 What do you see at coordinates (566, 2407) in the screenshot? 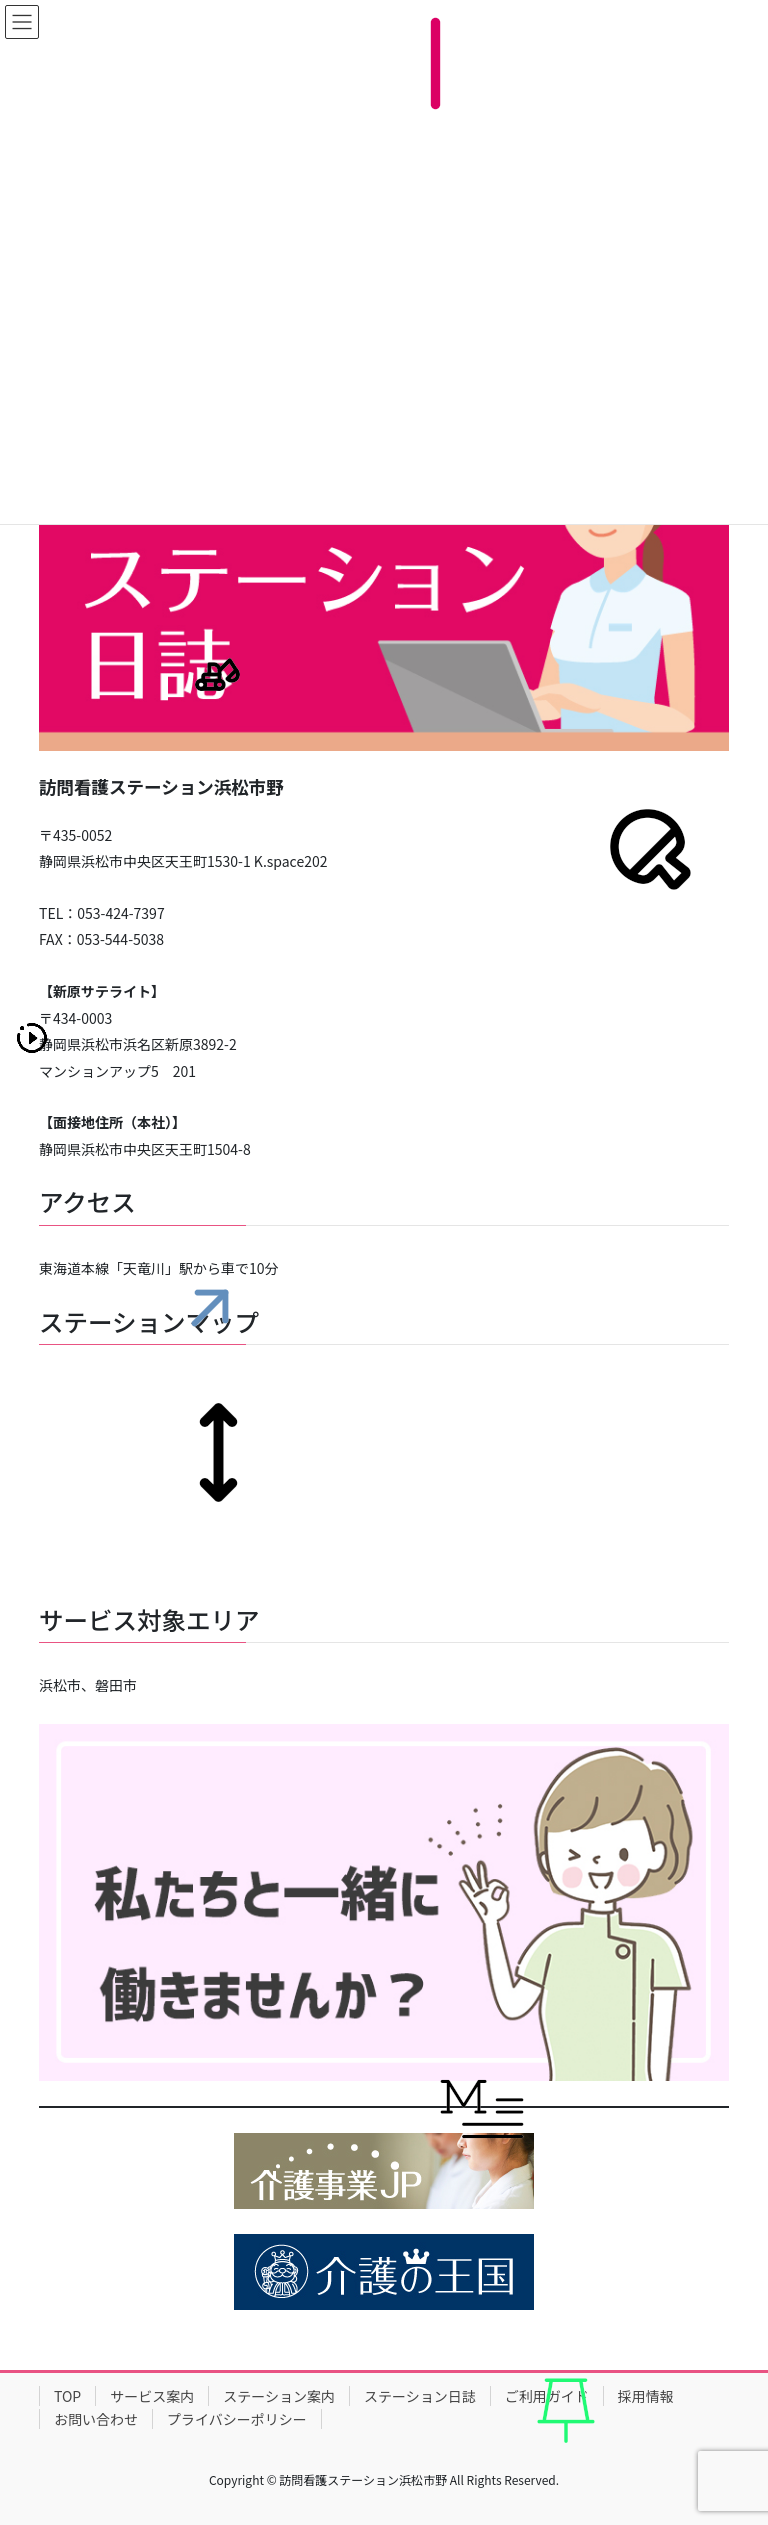
I see `pin an item to keep it visible` at bounding box center [566, 2407].